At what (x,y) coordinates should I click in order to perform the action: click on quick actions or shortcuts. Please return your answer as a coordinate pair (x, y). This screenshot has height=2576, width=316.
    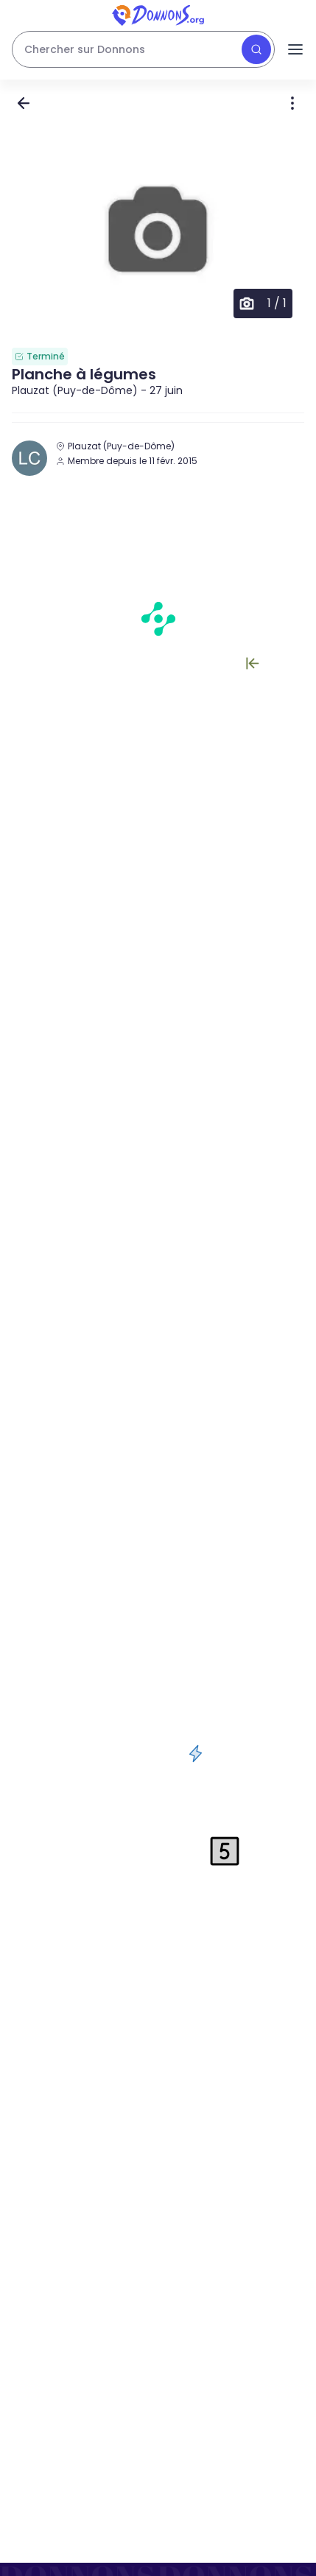
    Looking at the image, I should click on (195, 1753).